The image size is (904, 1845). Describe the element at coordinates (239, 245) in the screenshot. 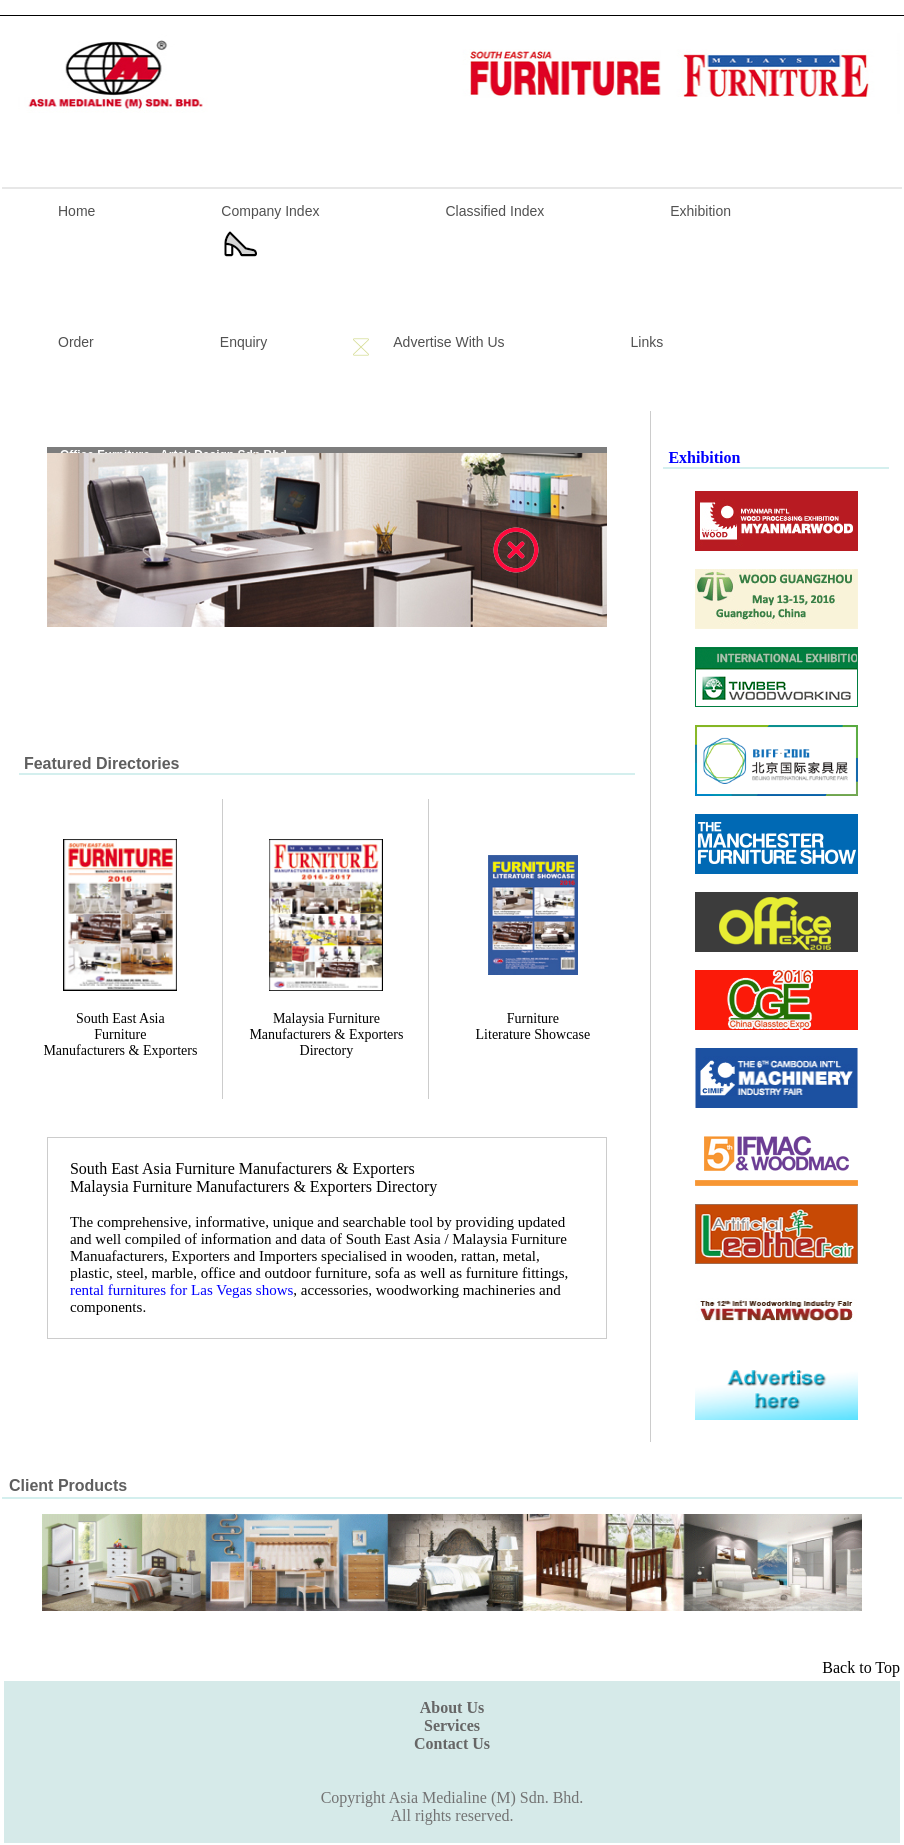

I see `browse women's footwear category` at that location.